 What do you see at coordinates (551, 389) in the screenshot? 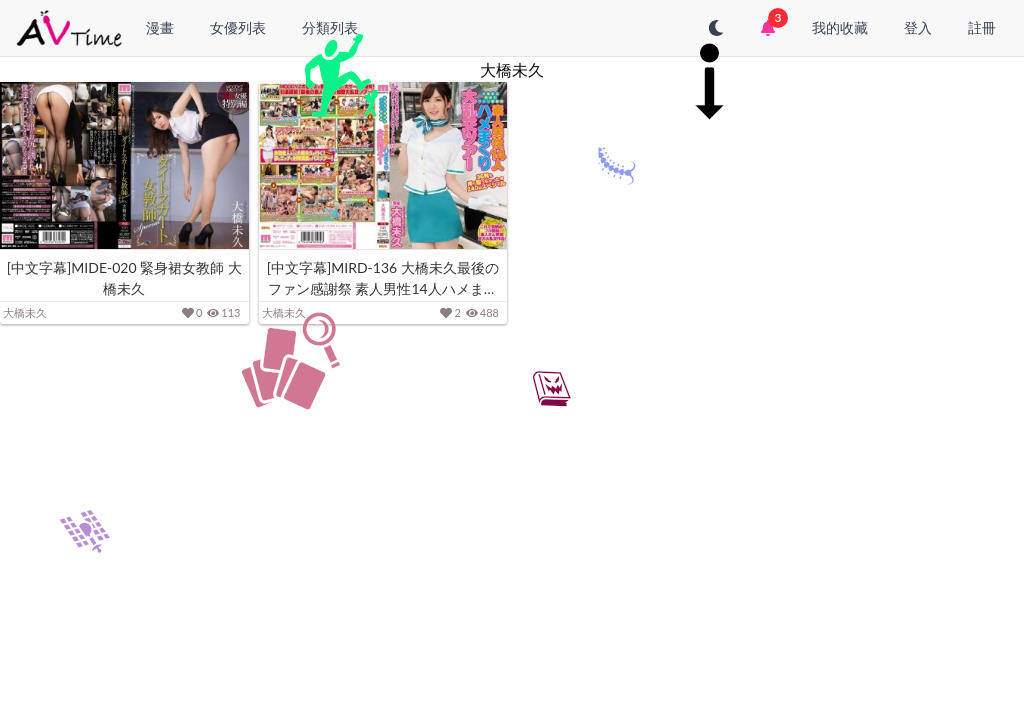
I see `open the grimoire or spellbook` at bounding box center [551, 389].